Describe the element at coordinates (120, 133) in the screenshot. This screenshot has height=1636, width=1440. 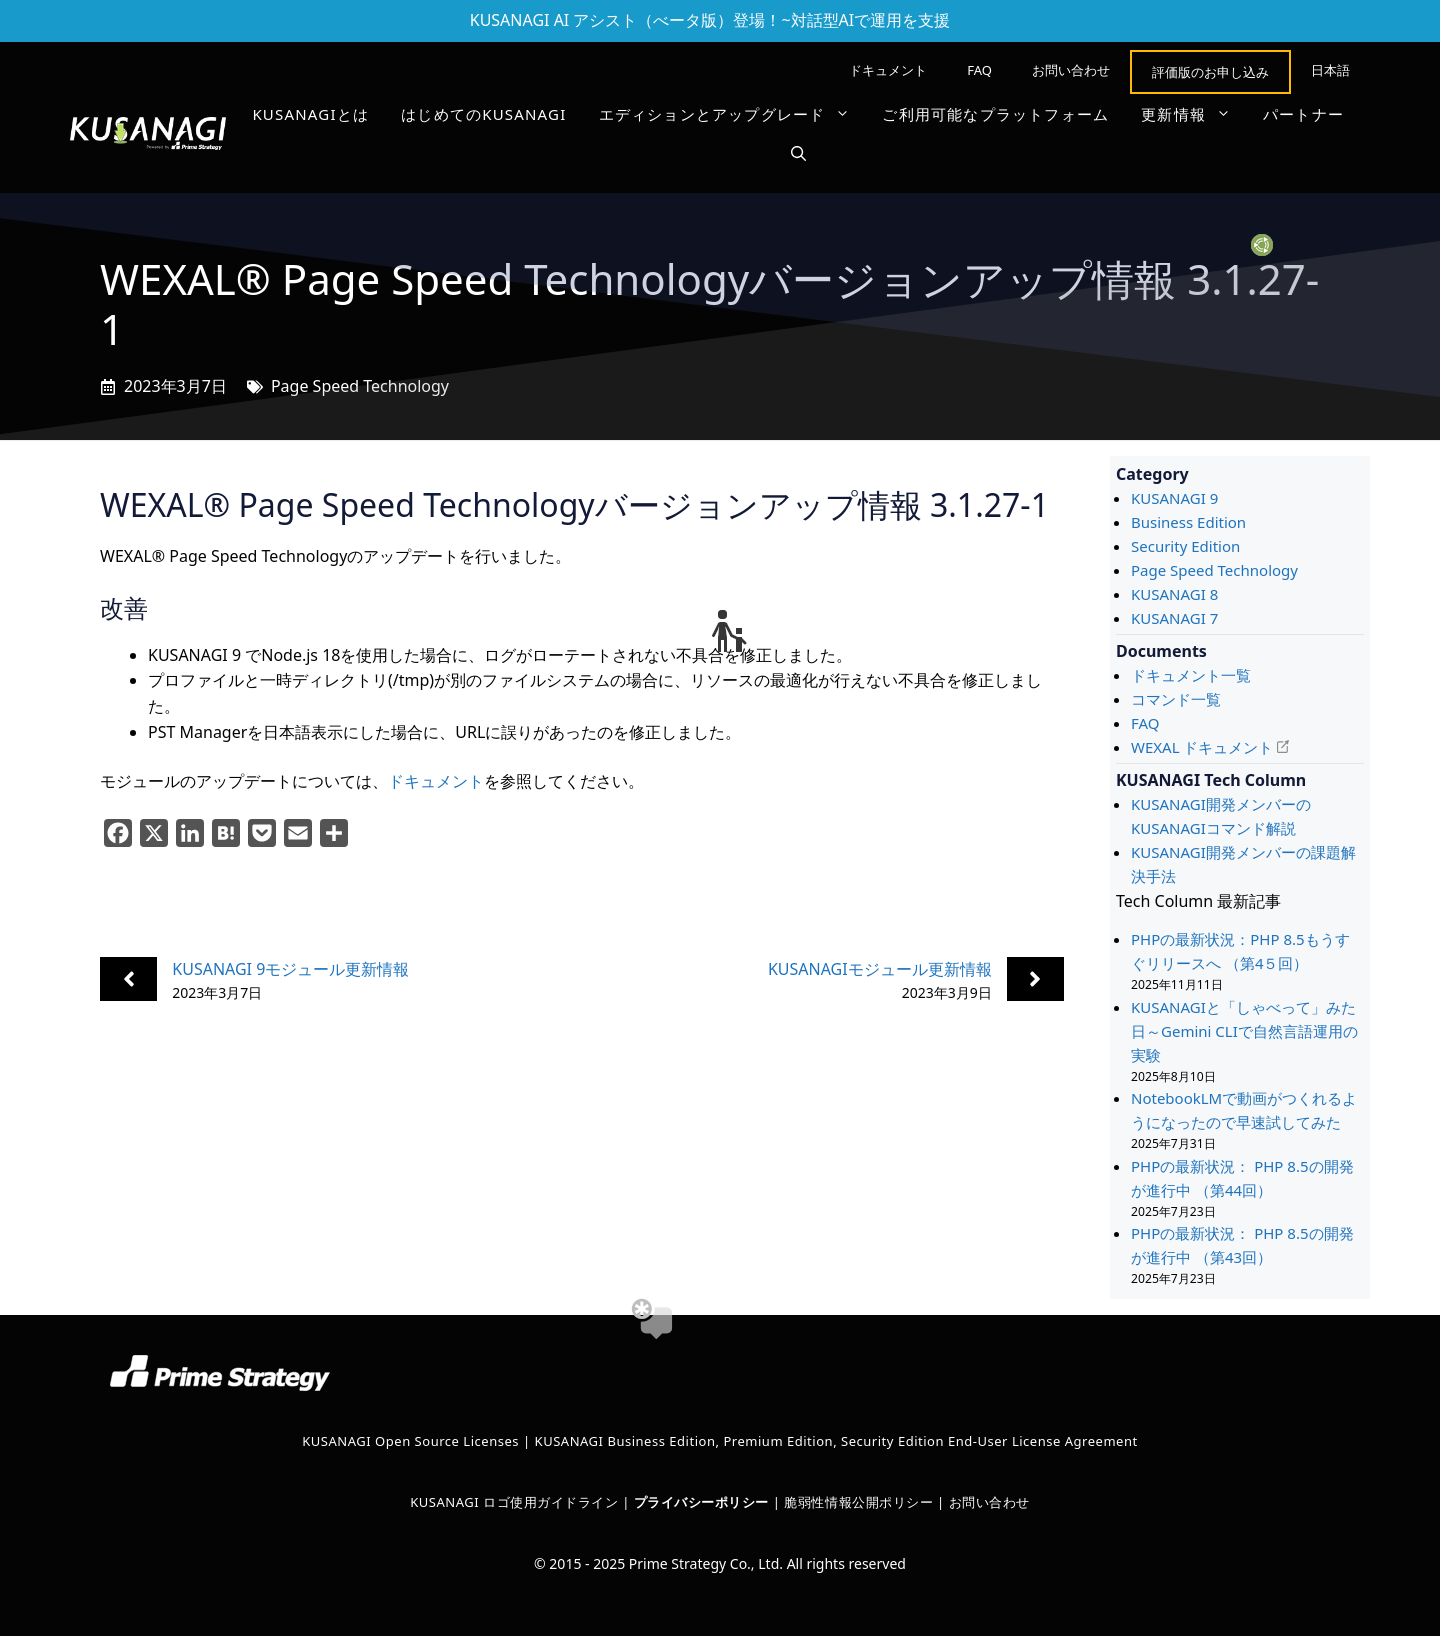
I see `save the current file or document` at that location.